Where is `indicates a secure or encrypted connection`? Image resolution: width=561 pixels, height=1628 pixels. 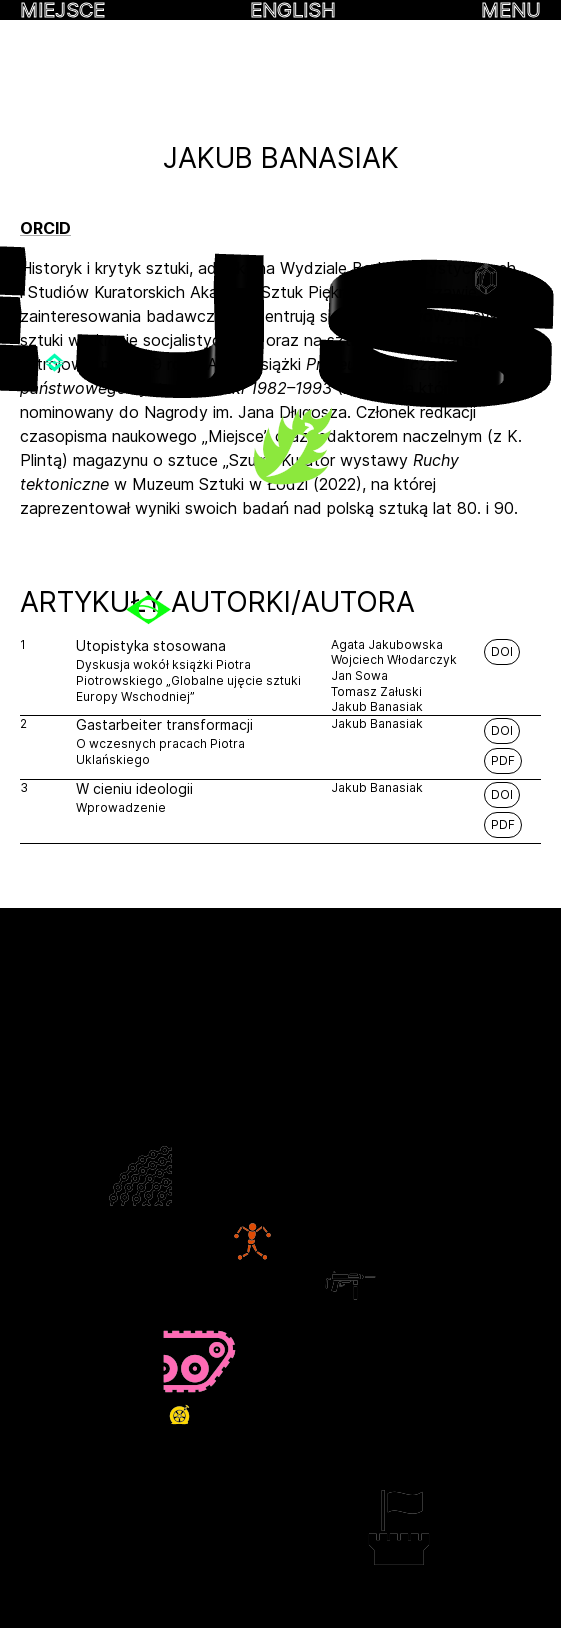 indicates a secure or encrypted connection is located at coordinates (140, 1174).